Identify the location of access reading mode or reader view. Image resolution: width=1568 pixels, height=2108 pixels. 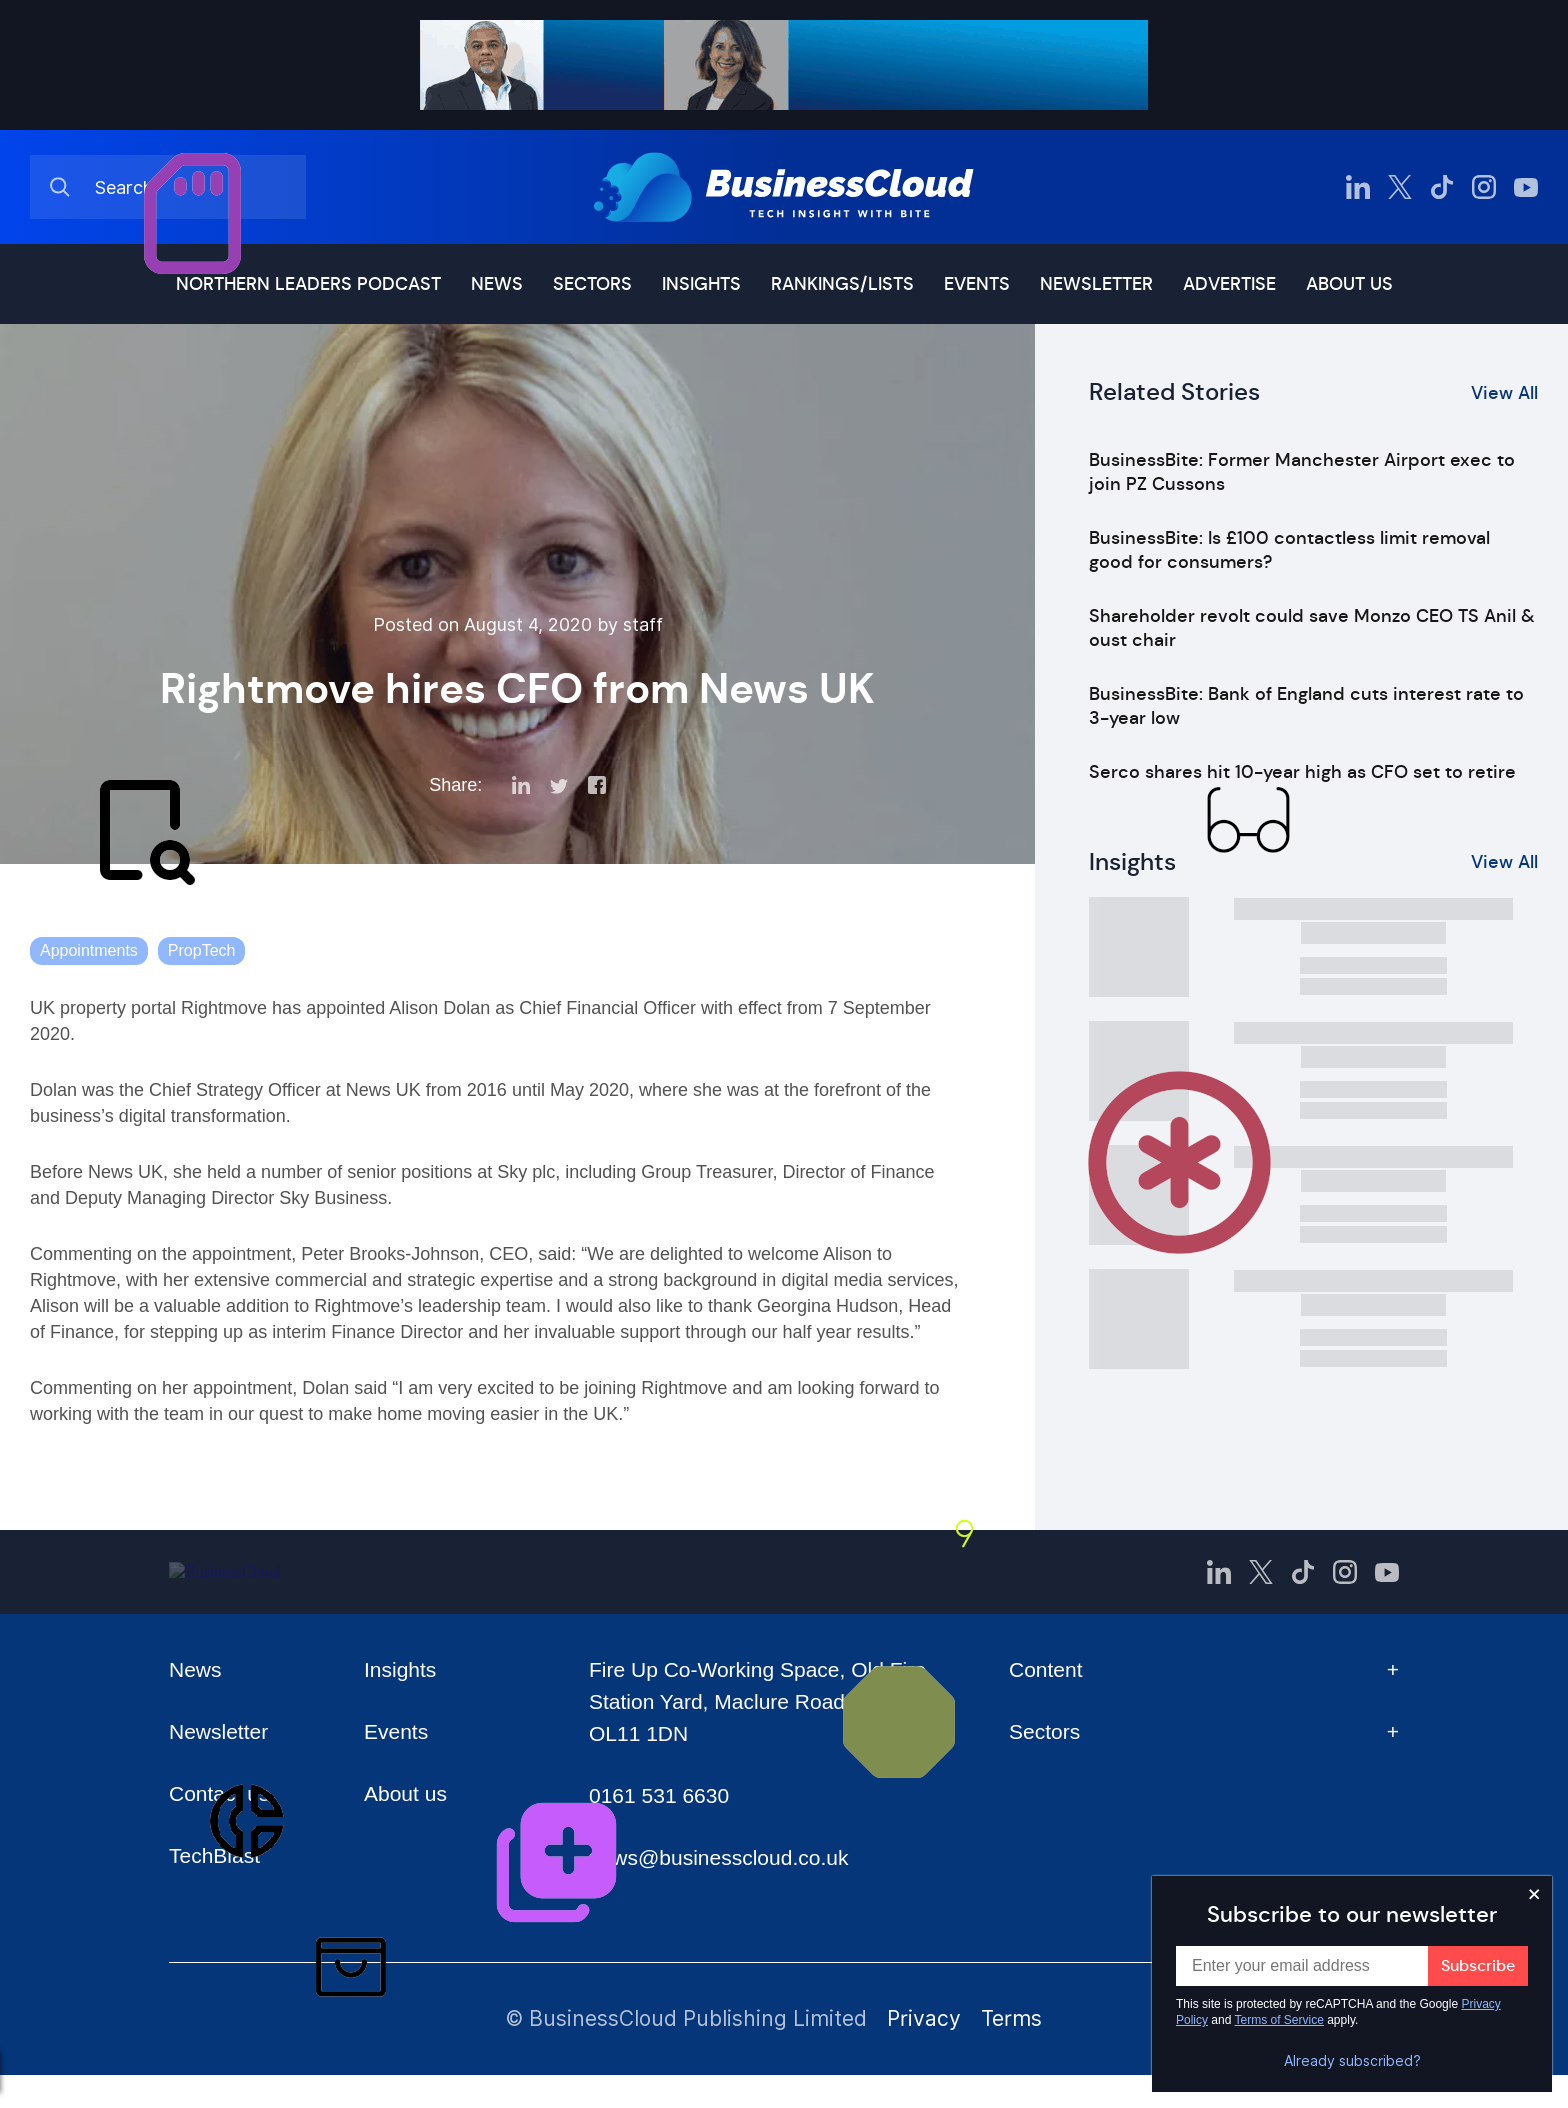
(1248, 821).